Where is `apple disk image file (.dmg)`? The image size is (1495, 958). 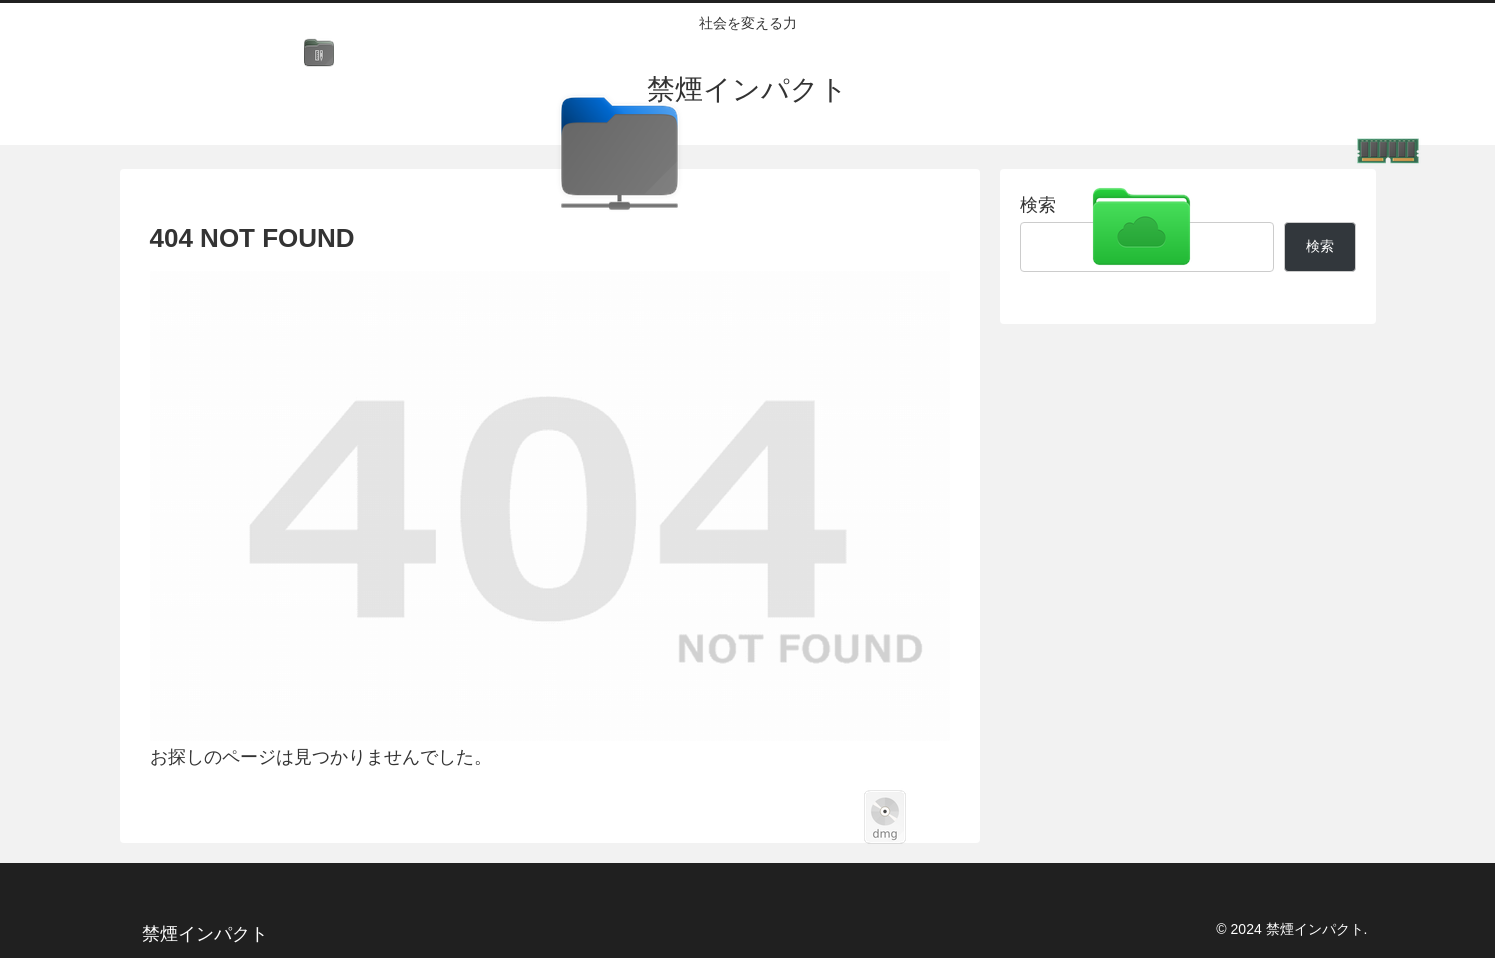
apple disk image file (.dmg) is located at coordinates (885, 817).